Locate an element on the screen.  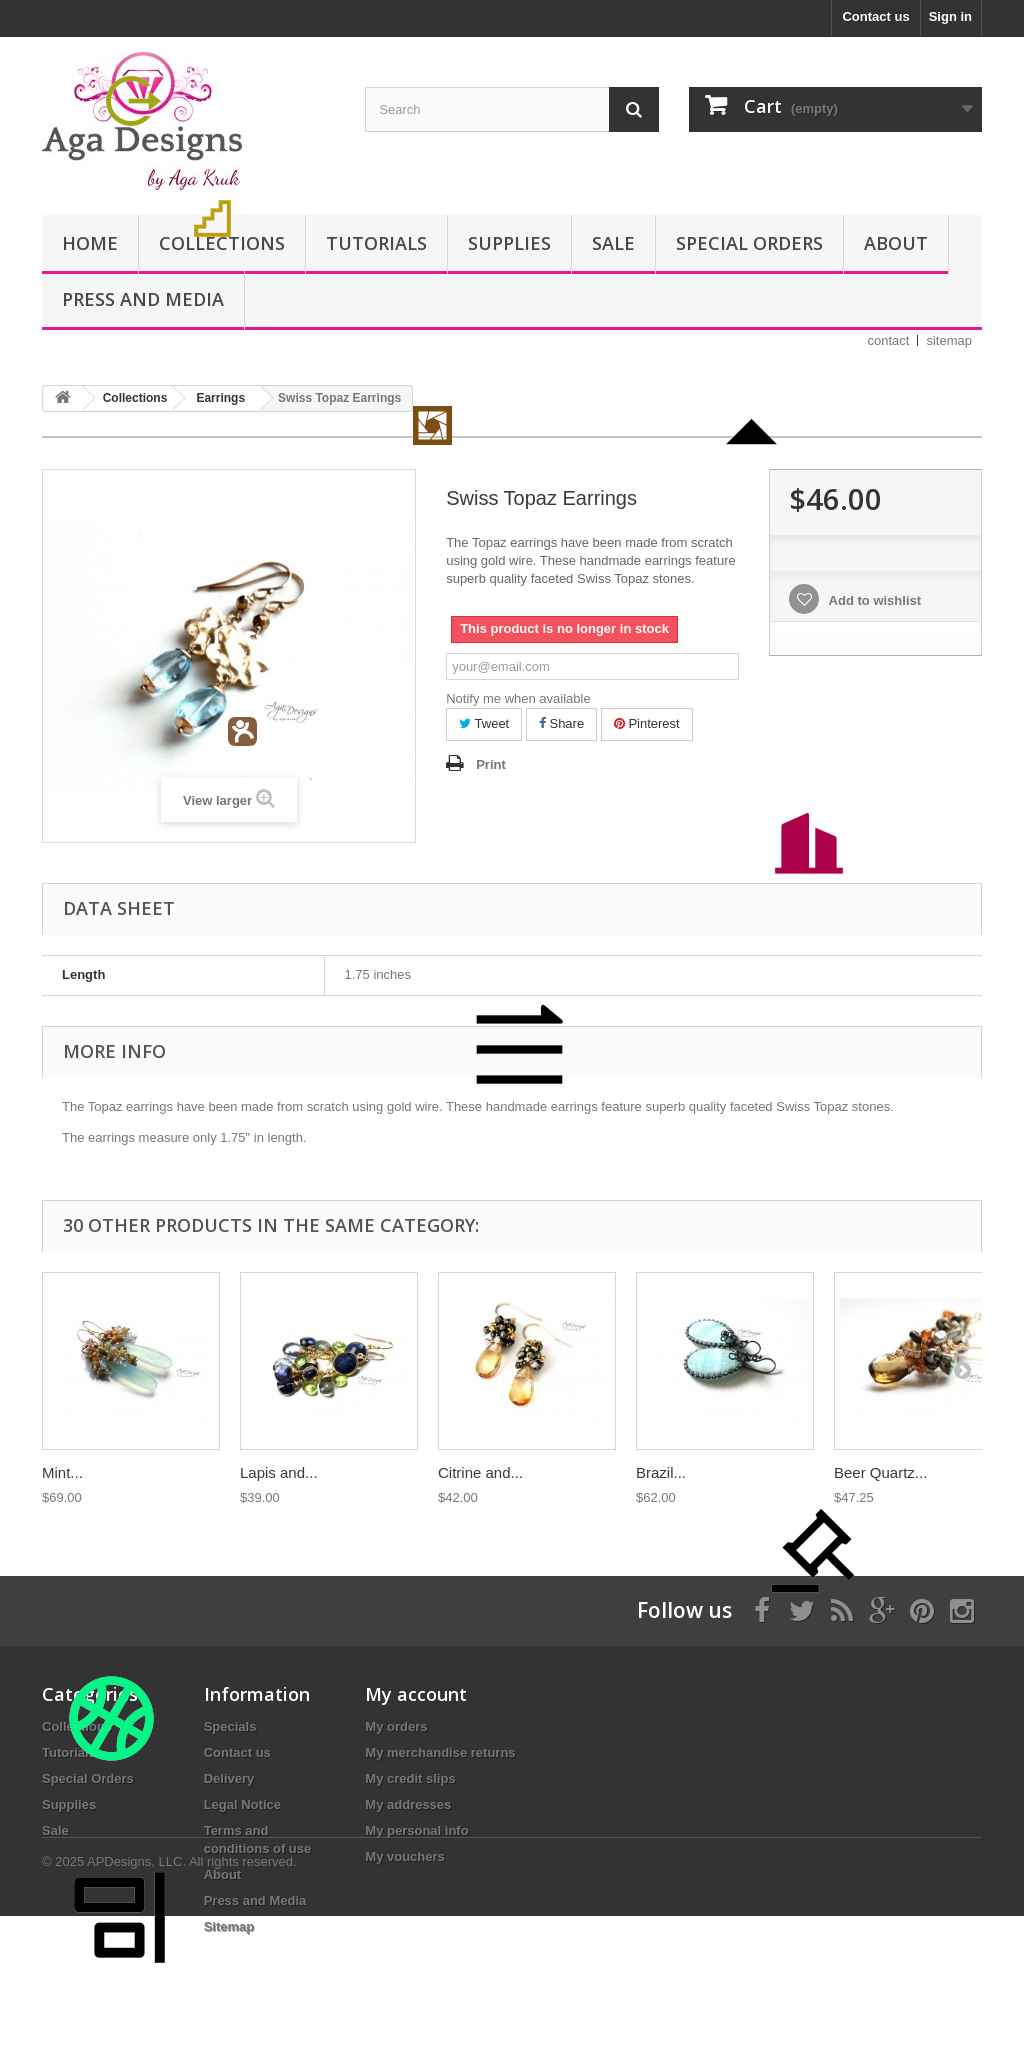
access sports scores and updates is located at coordinates (111, 1718).